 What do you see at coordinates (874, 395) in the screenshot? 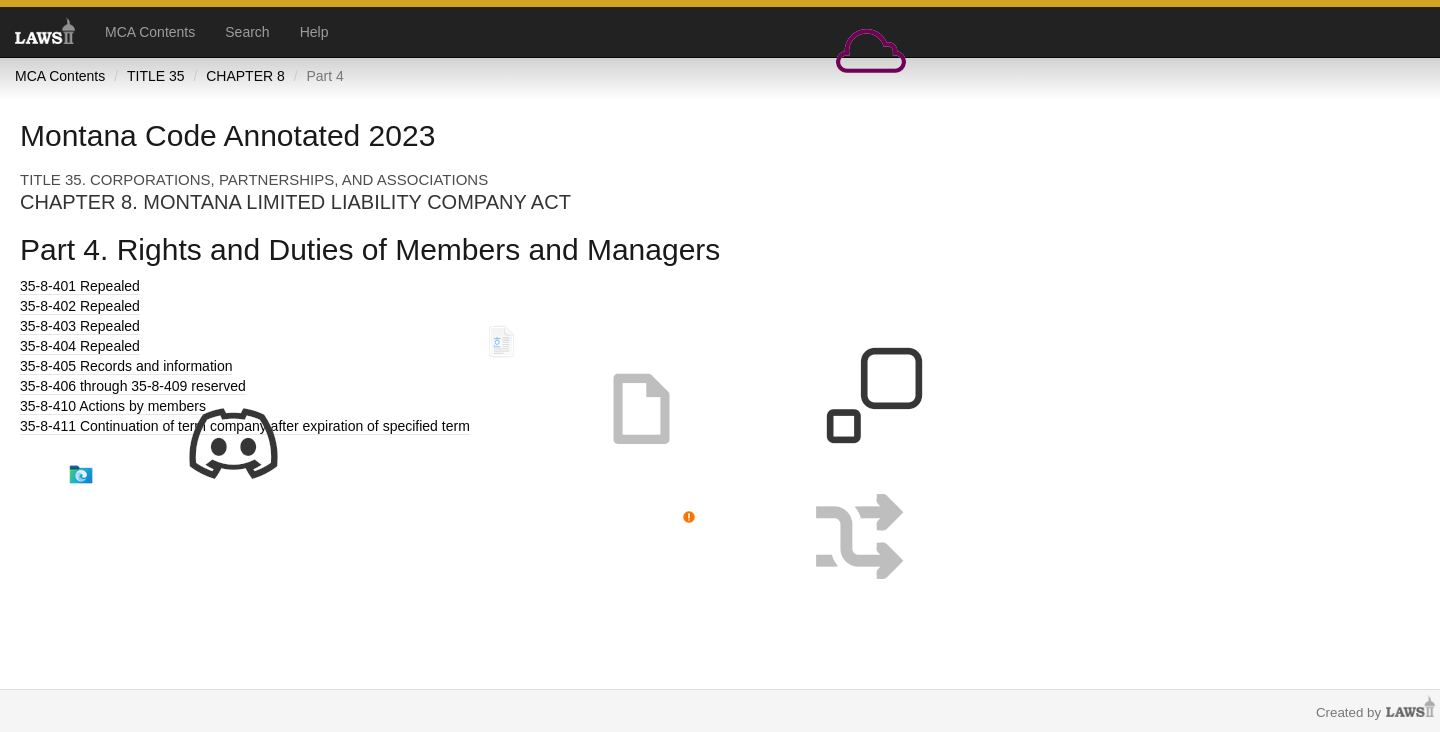
I see `access connected or mounted external drives` at bounding box center [874, 395].